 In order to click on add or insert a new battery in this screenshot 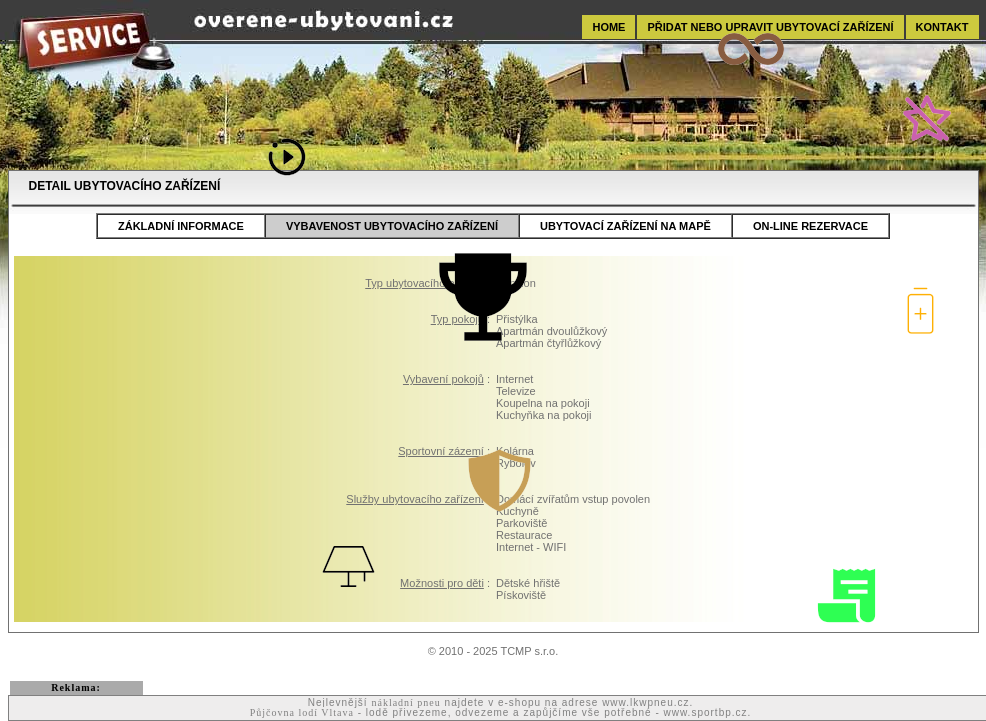, I will do `click(920, 311)`.